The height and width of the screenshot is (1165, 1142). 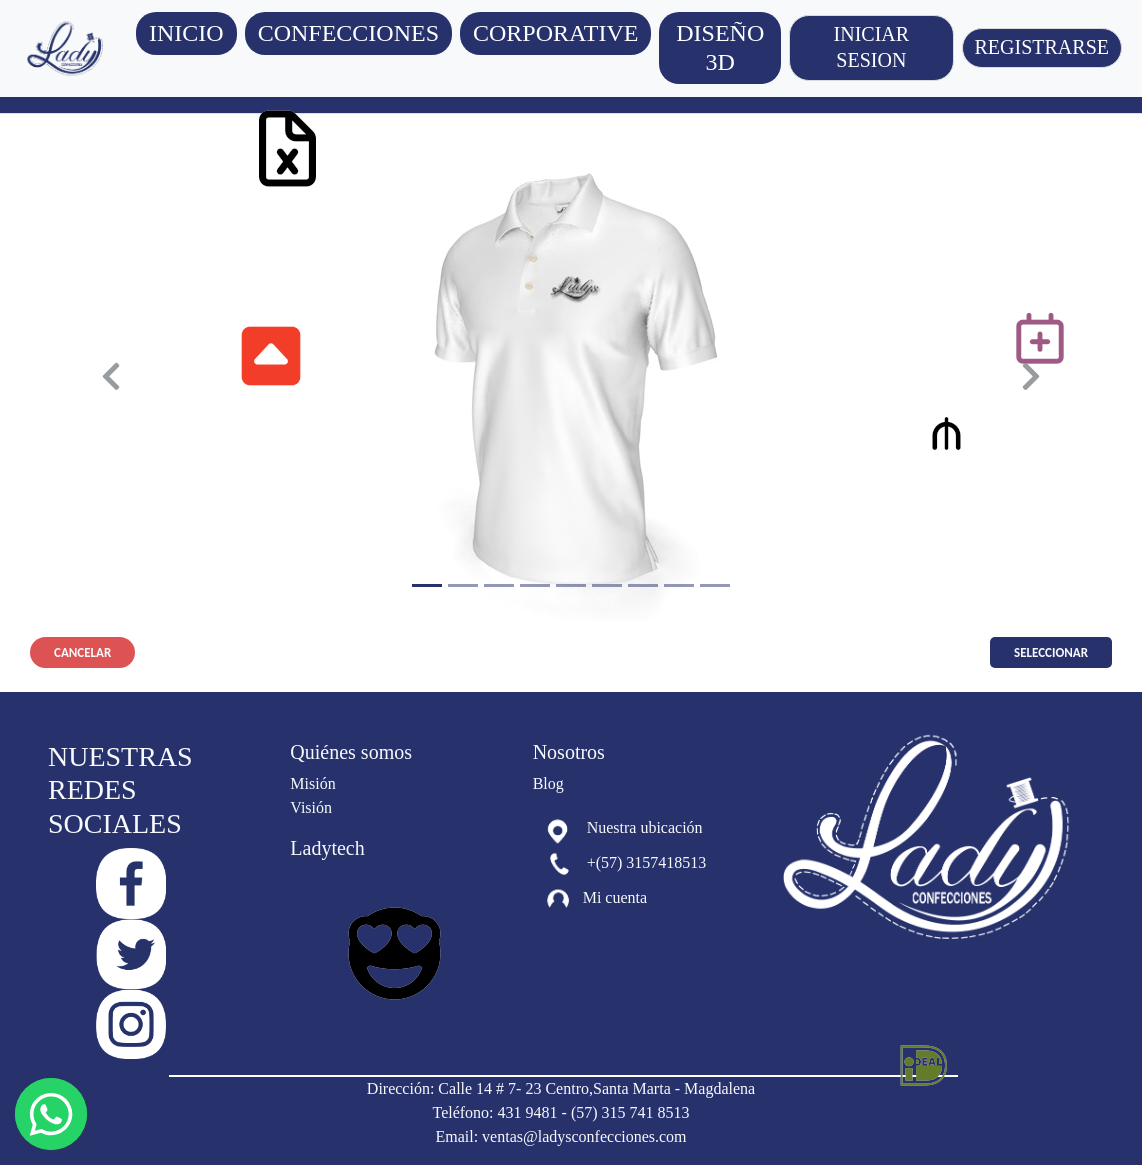 What do you see at coordinates (271, 356) in the screenshot?
I see `expand content upward` at bounding box center [271, 356].